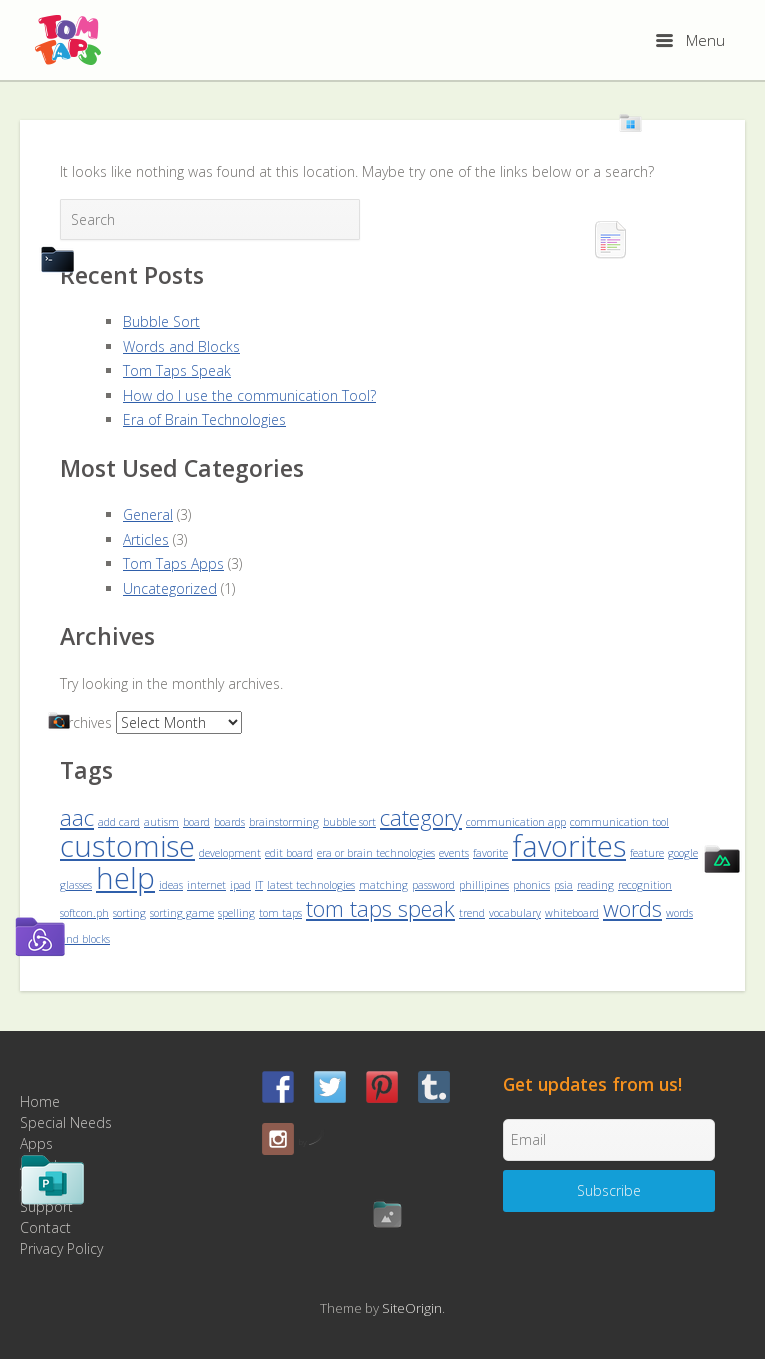  I want to click on open folder containing microsoft publisher files, so click(52, 1181).